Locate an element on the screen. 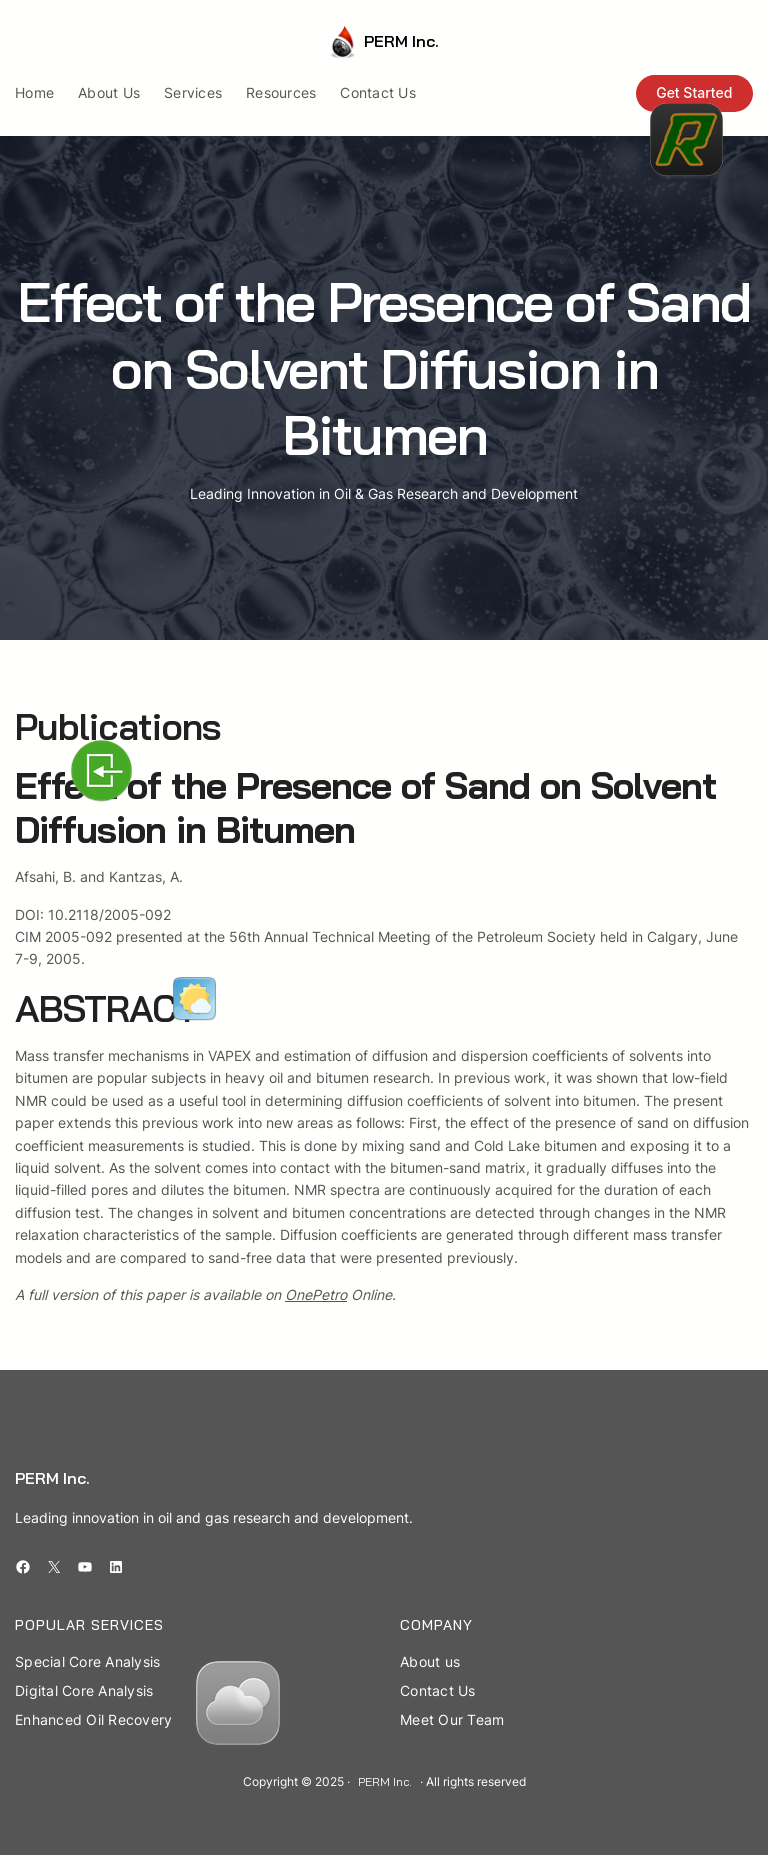 The height and width of the screenshot is (1855, 768). log out of the current user session is located at coordinates (101, 770).